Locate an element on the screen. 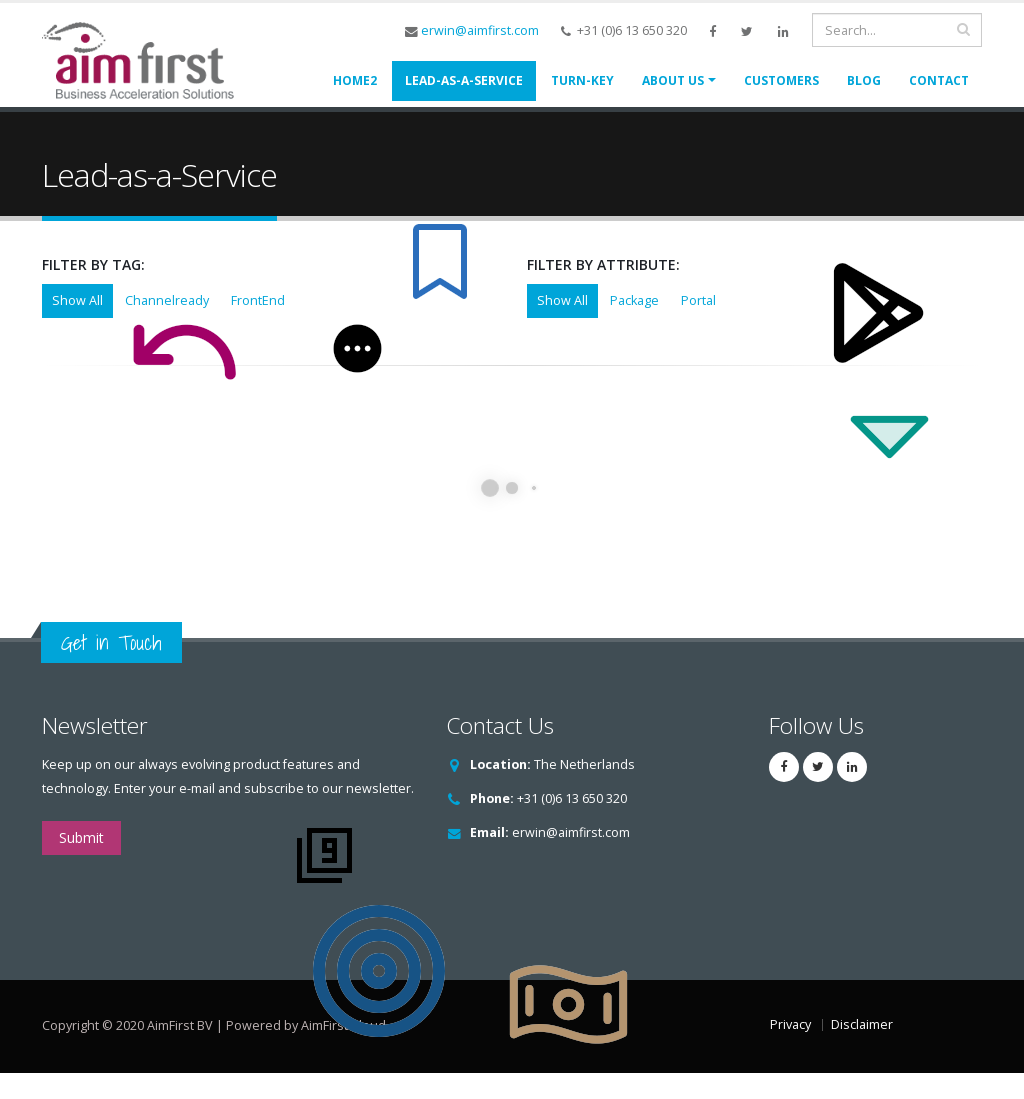 The image size is (1024, 1099). set a goal or target is located at coordinates (379, 971).